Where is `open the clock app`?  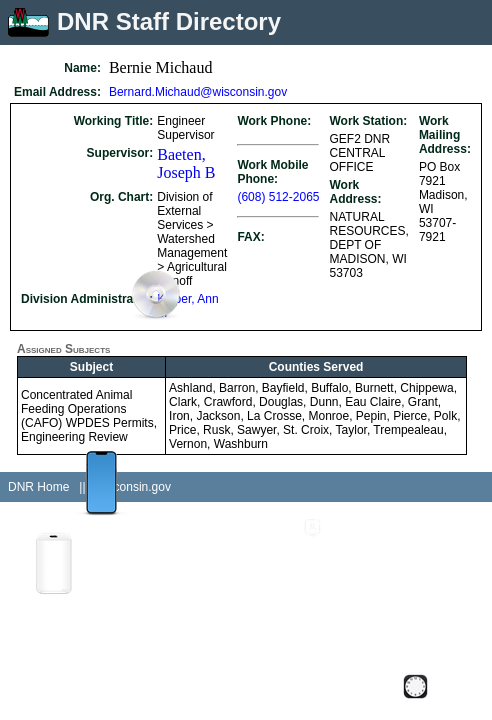
open the clock app is located at coordinates (415, 686).